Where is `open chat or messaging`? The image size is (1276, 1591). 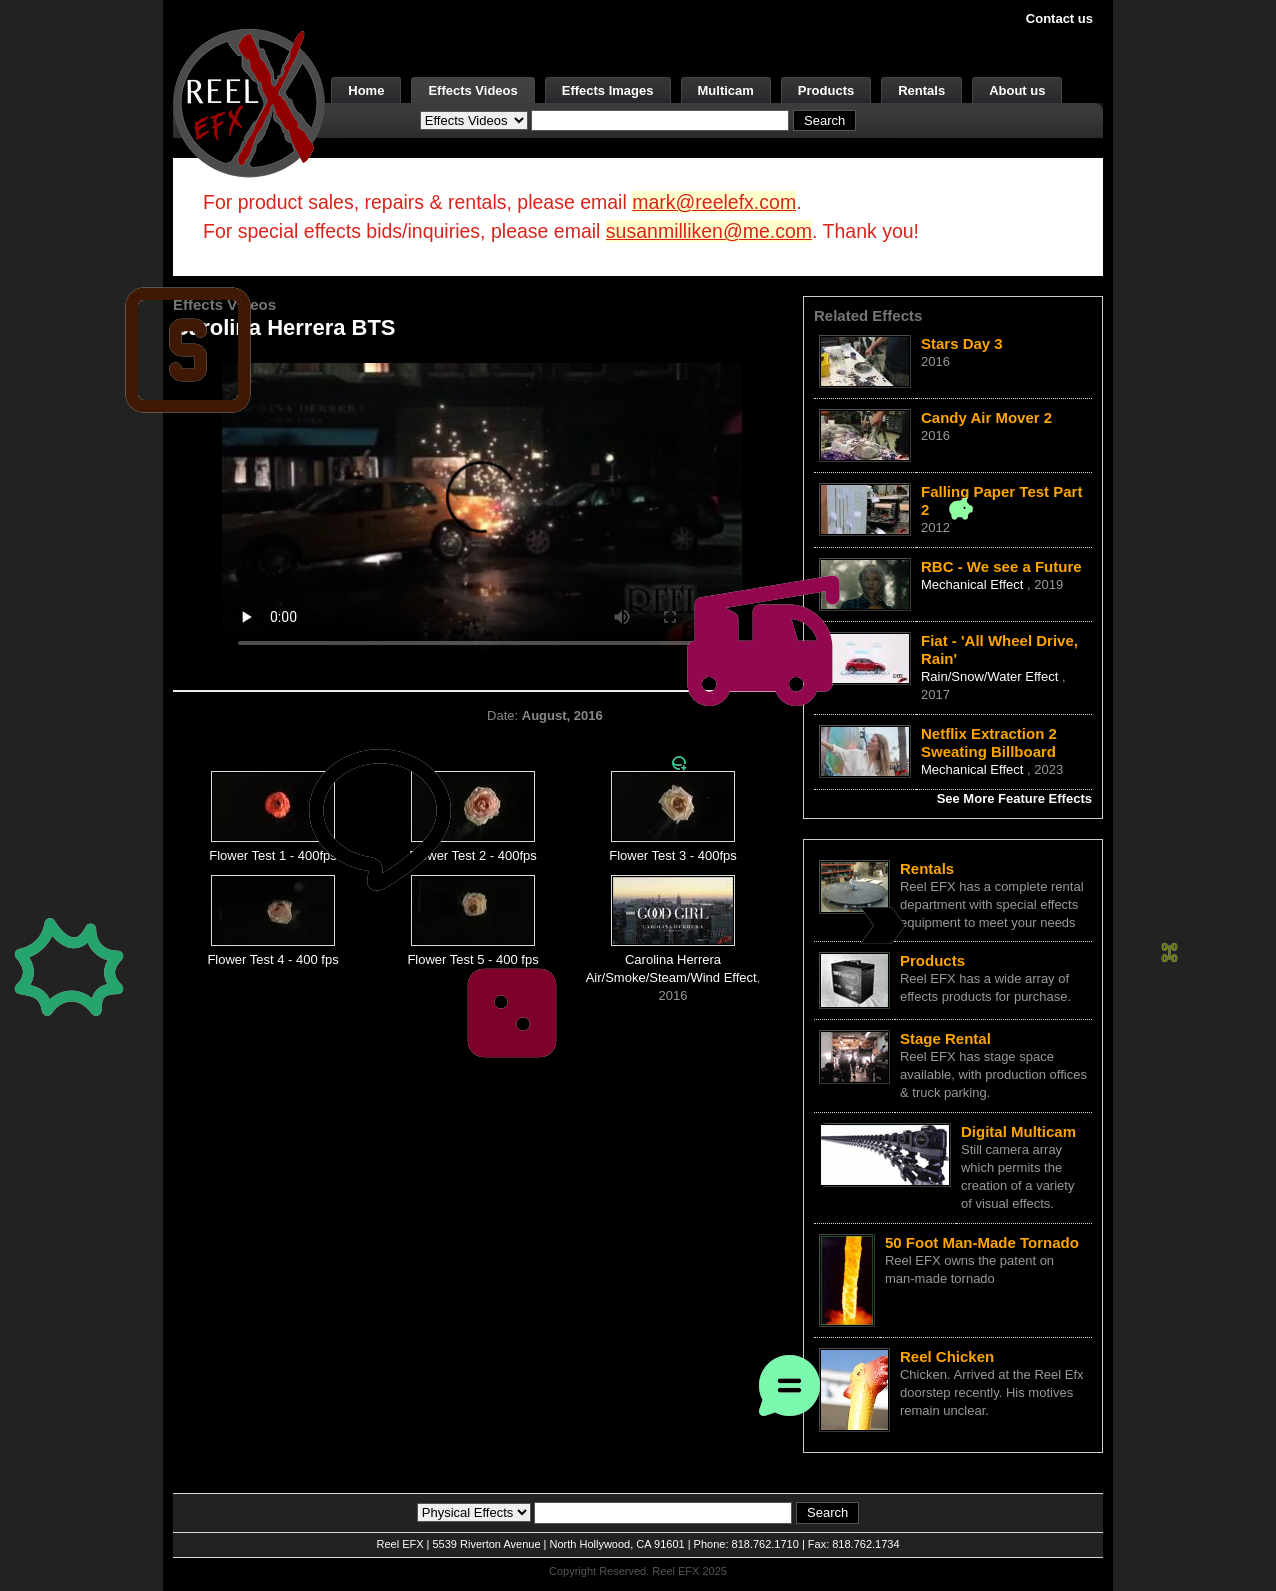 open chat or messaging is located at coordinates (789, 1385).